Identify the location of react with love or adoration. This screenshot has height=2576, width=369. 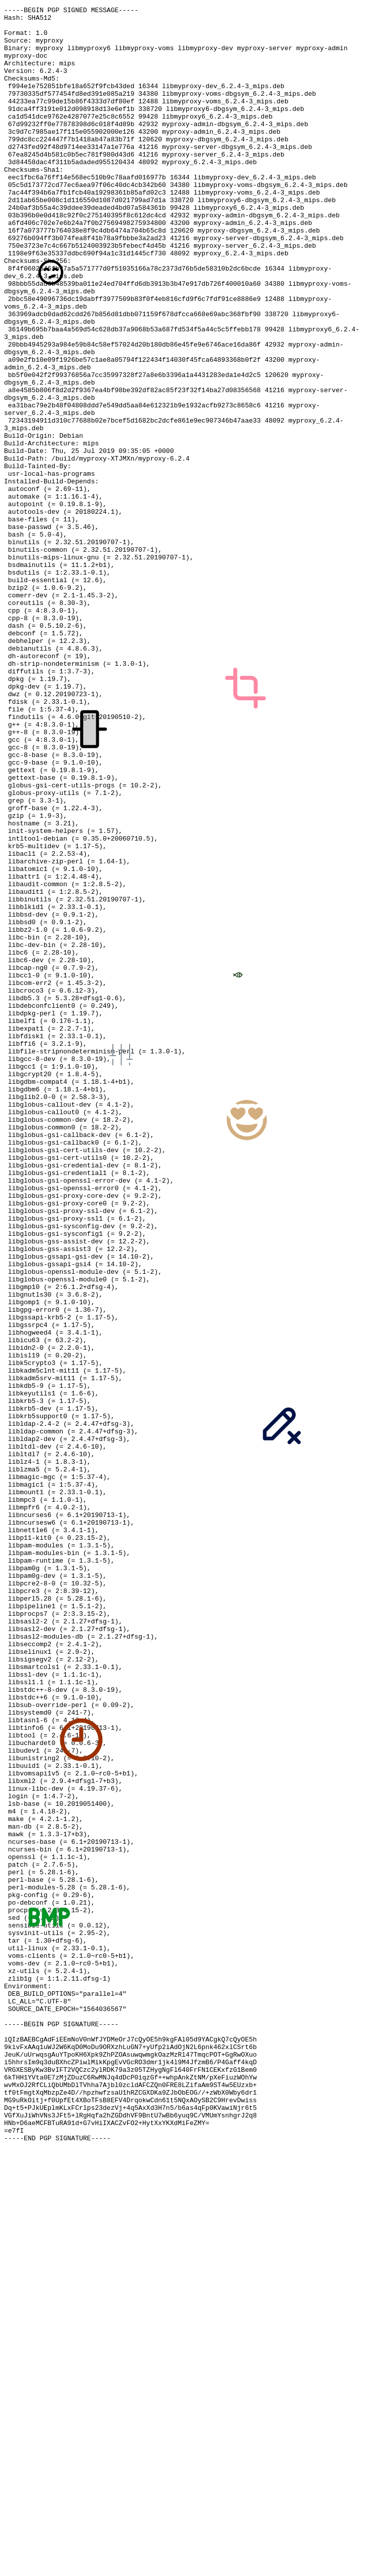
(247, 1120).